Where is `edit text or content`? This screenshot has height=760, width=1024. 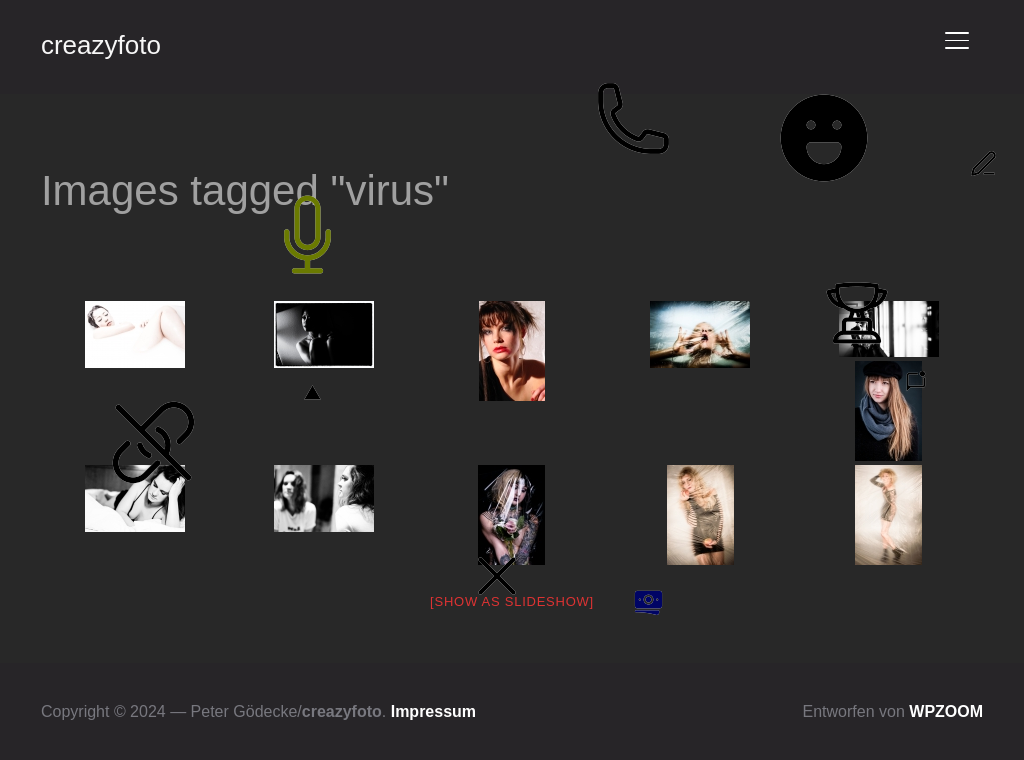 edit text or content is located at coordinates (983, 163).